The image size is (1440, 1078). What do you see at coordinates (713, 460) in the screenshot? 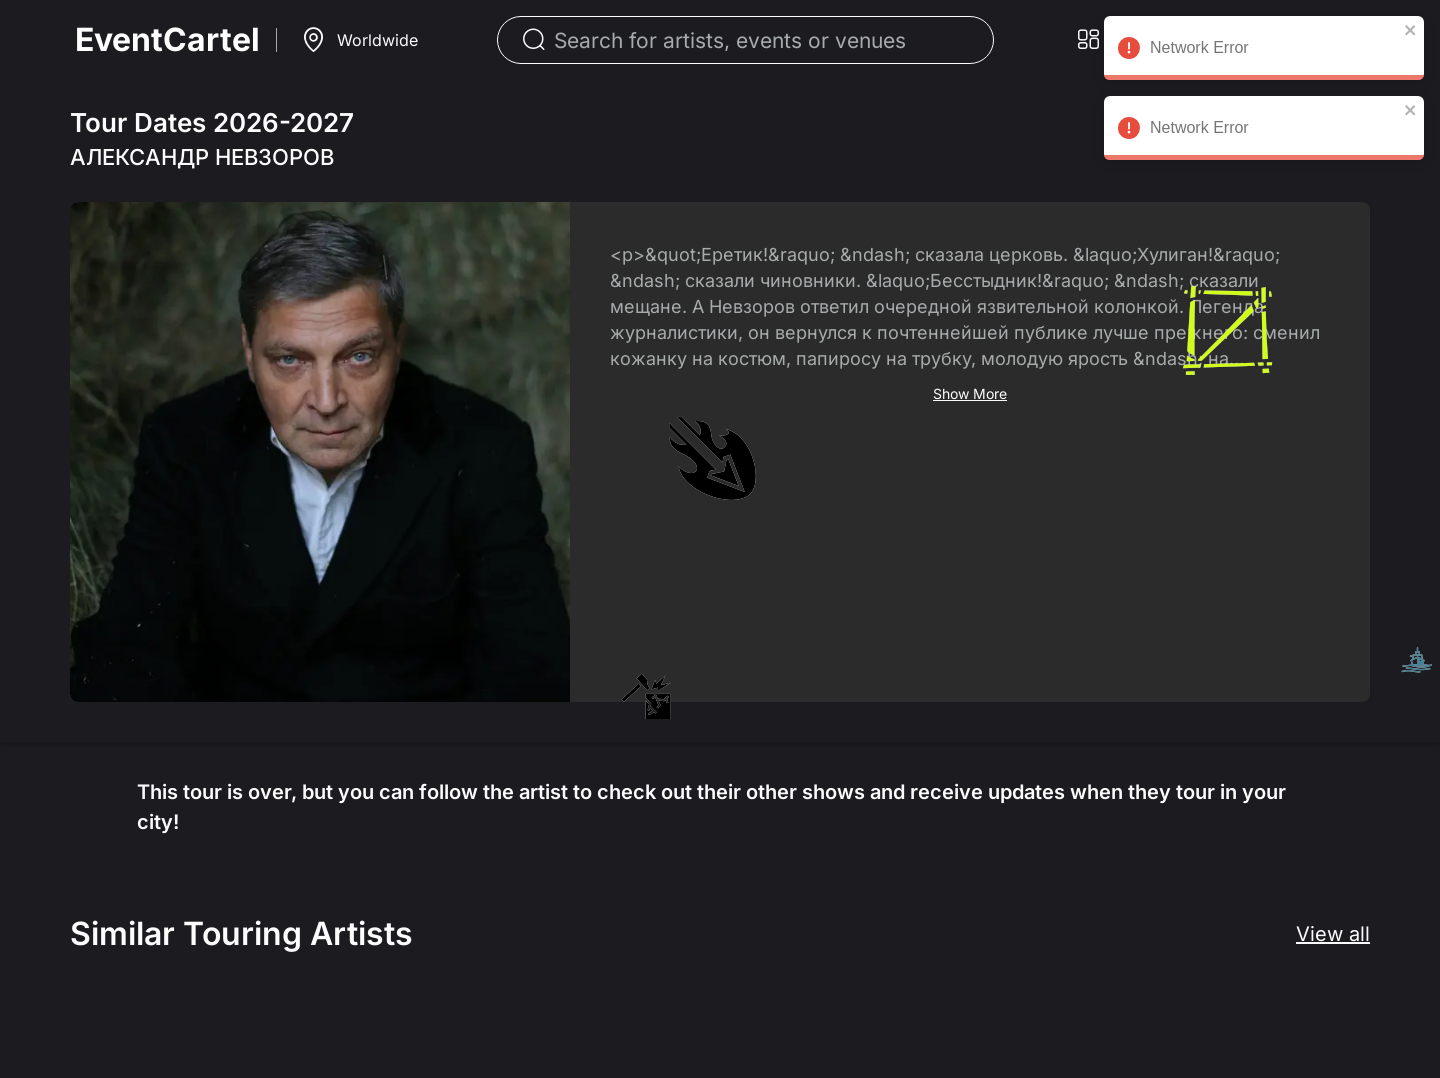
I see `fire a special attack or projectile` at bounding box center [713, 460].